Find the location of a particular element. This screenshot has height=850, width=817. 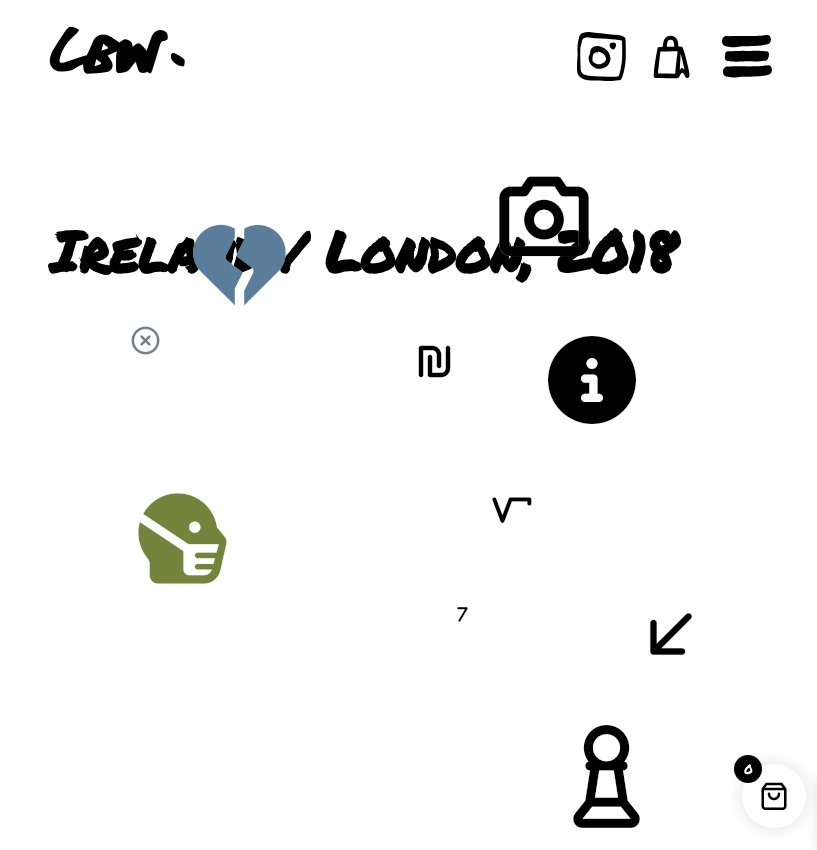

play chess or access chess game is located at coordinates (606, 779).